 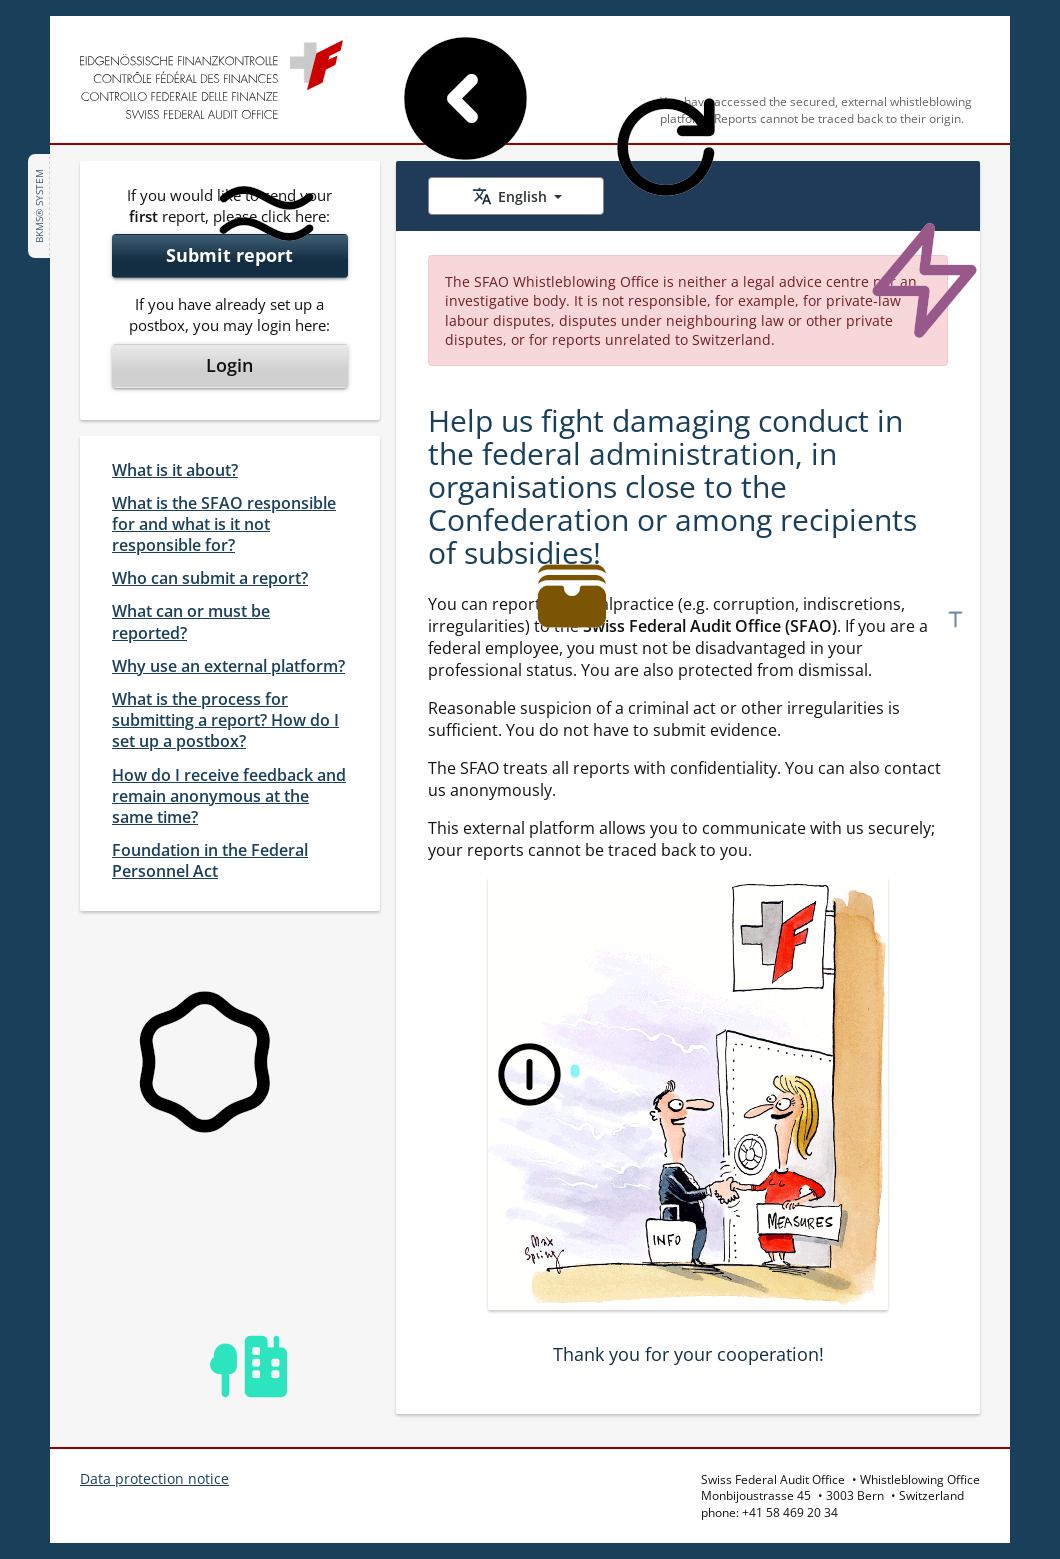 I want to click on text formatting or typography options, so click(x=955, y=619).